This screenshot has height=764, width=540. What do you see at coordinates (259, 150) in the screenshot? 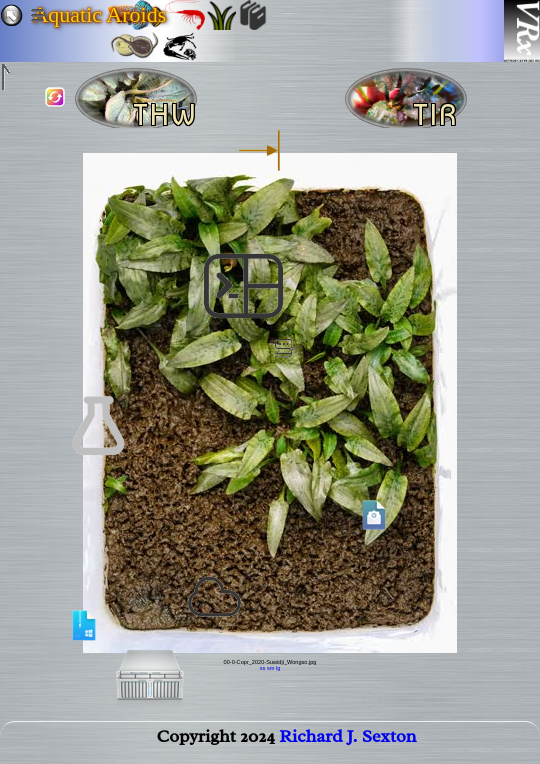
I see `go to the last item or page` at bounding box center [259, 150].